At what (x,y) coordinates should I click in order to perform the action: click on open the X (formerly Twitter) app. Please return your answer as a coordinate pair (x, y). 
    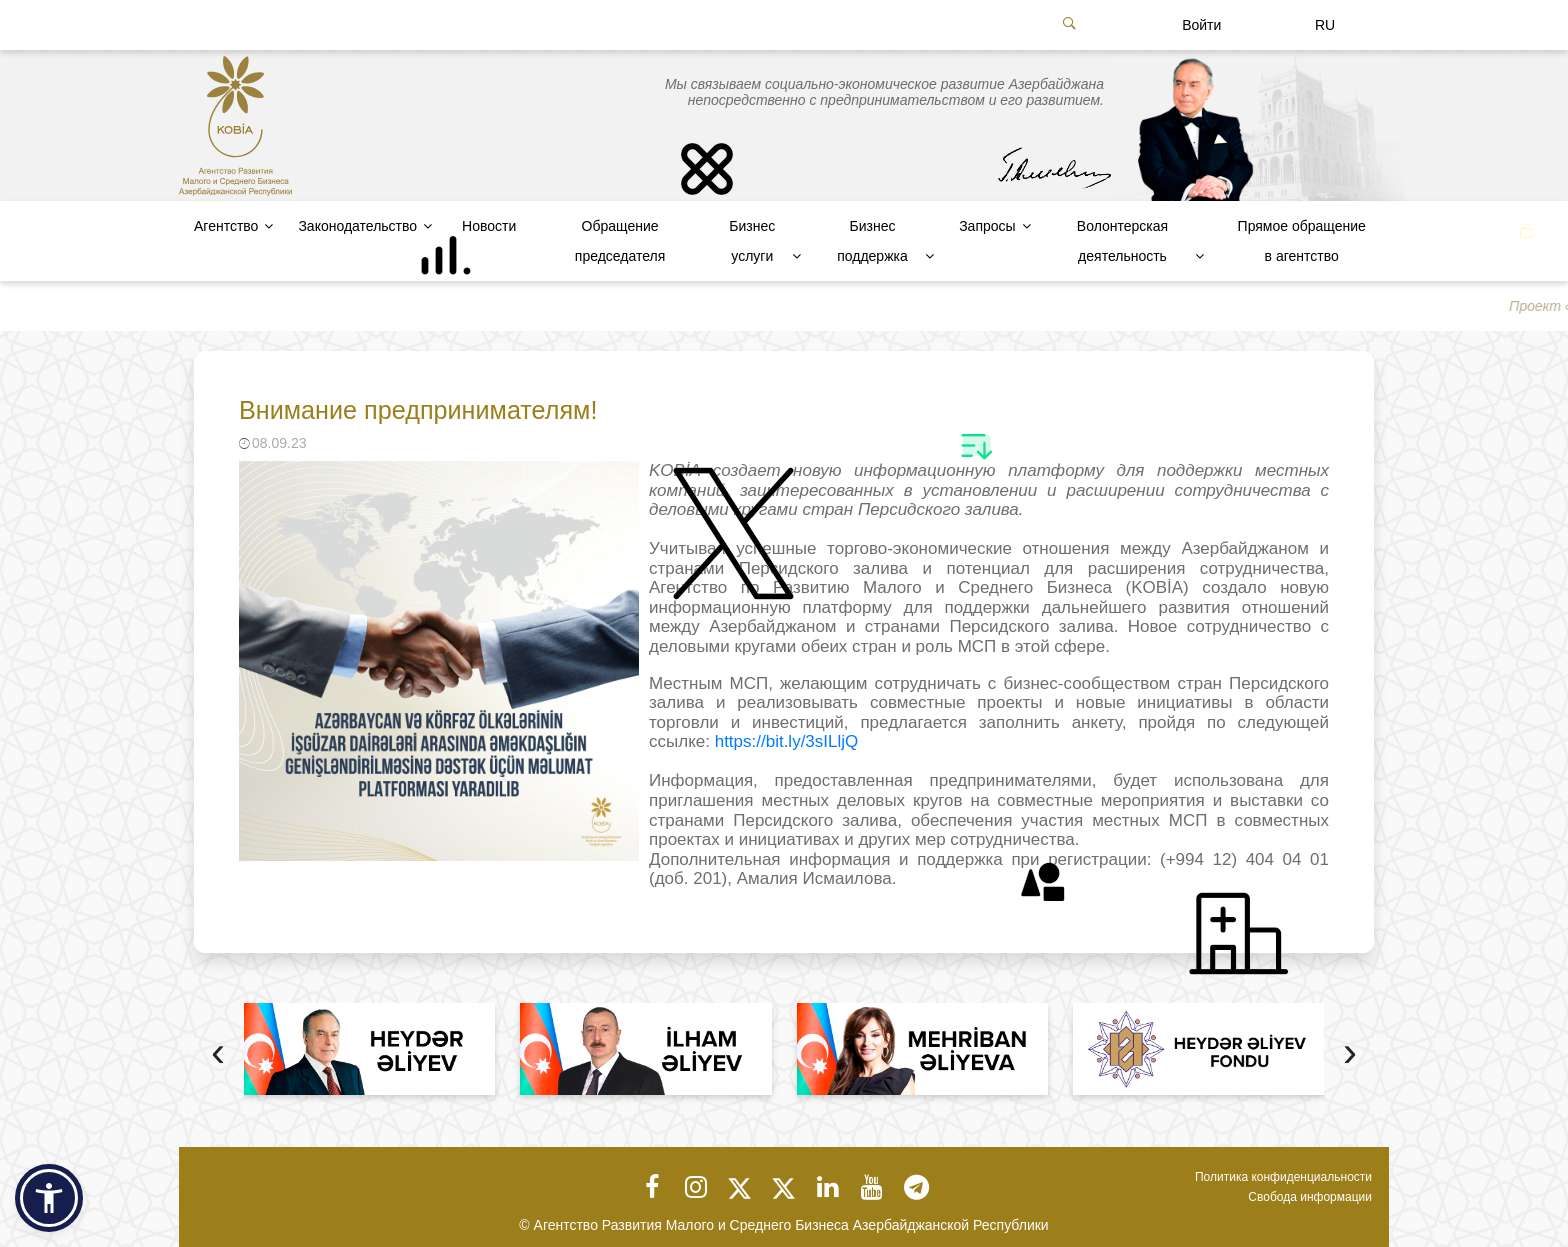
    Looking at the image, I should click on (733, 533).